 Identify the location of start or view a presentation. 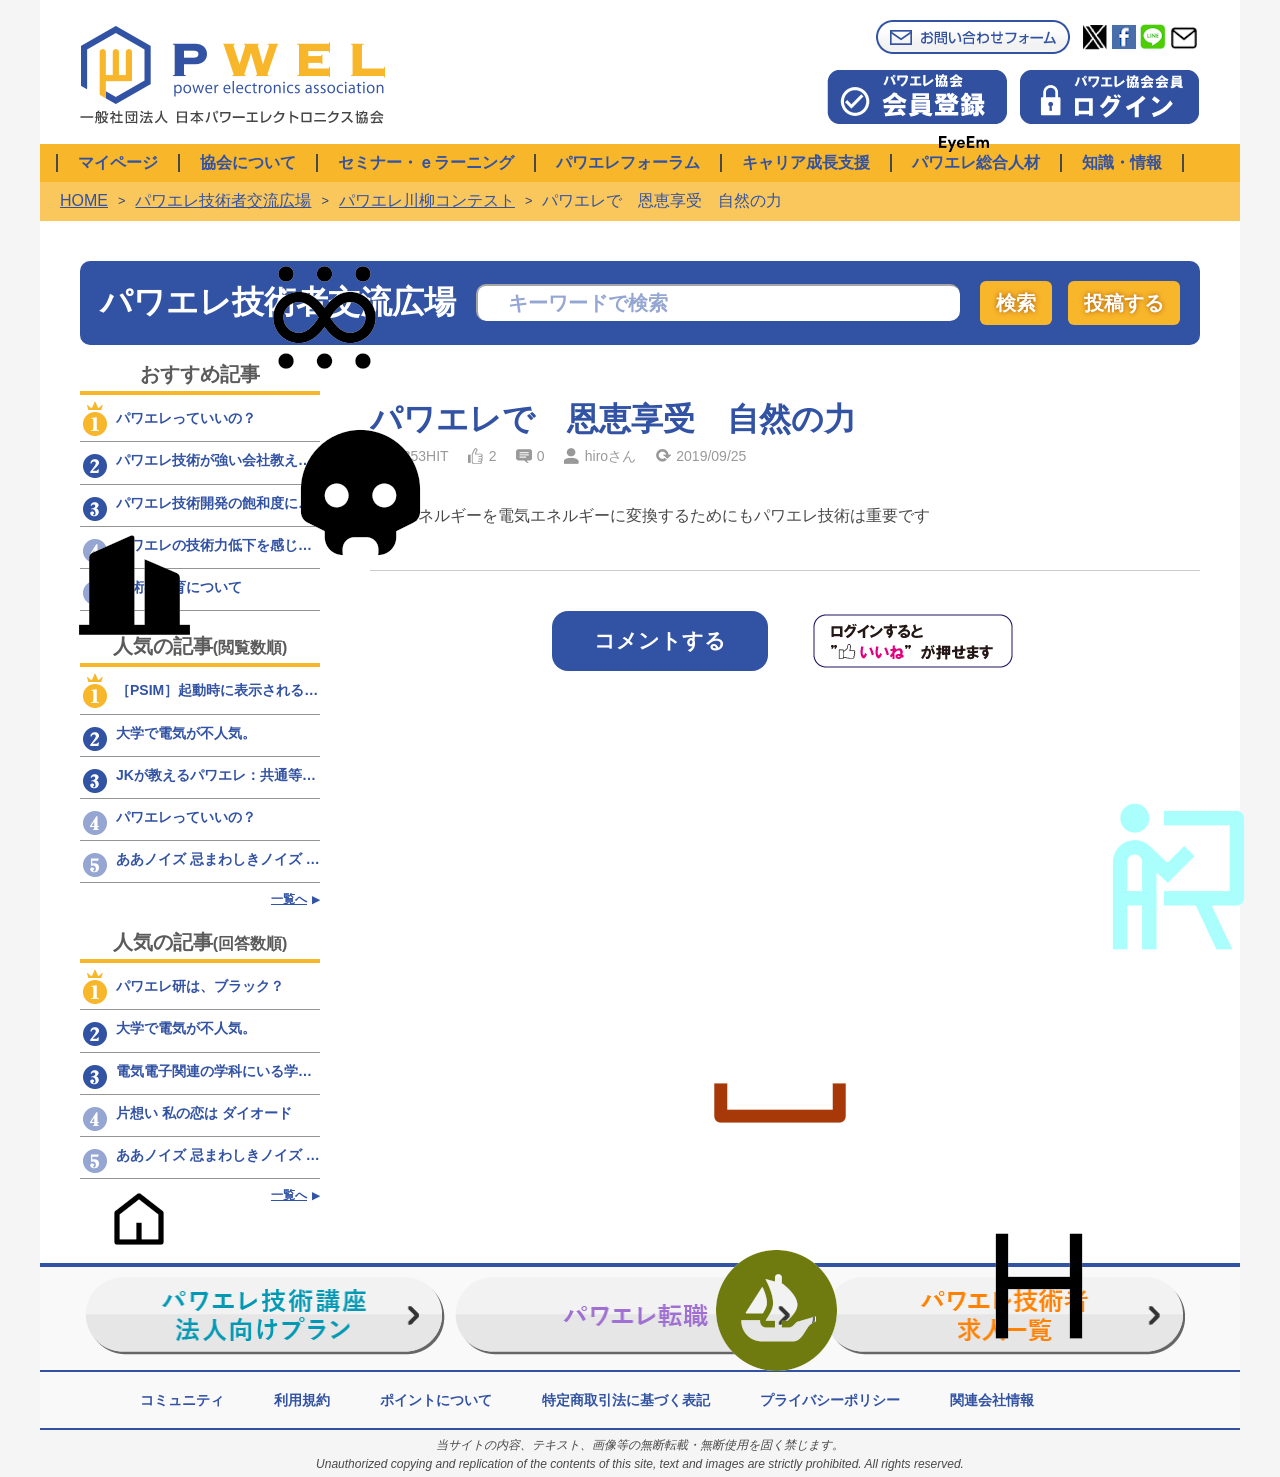
(1178, 876).